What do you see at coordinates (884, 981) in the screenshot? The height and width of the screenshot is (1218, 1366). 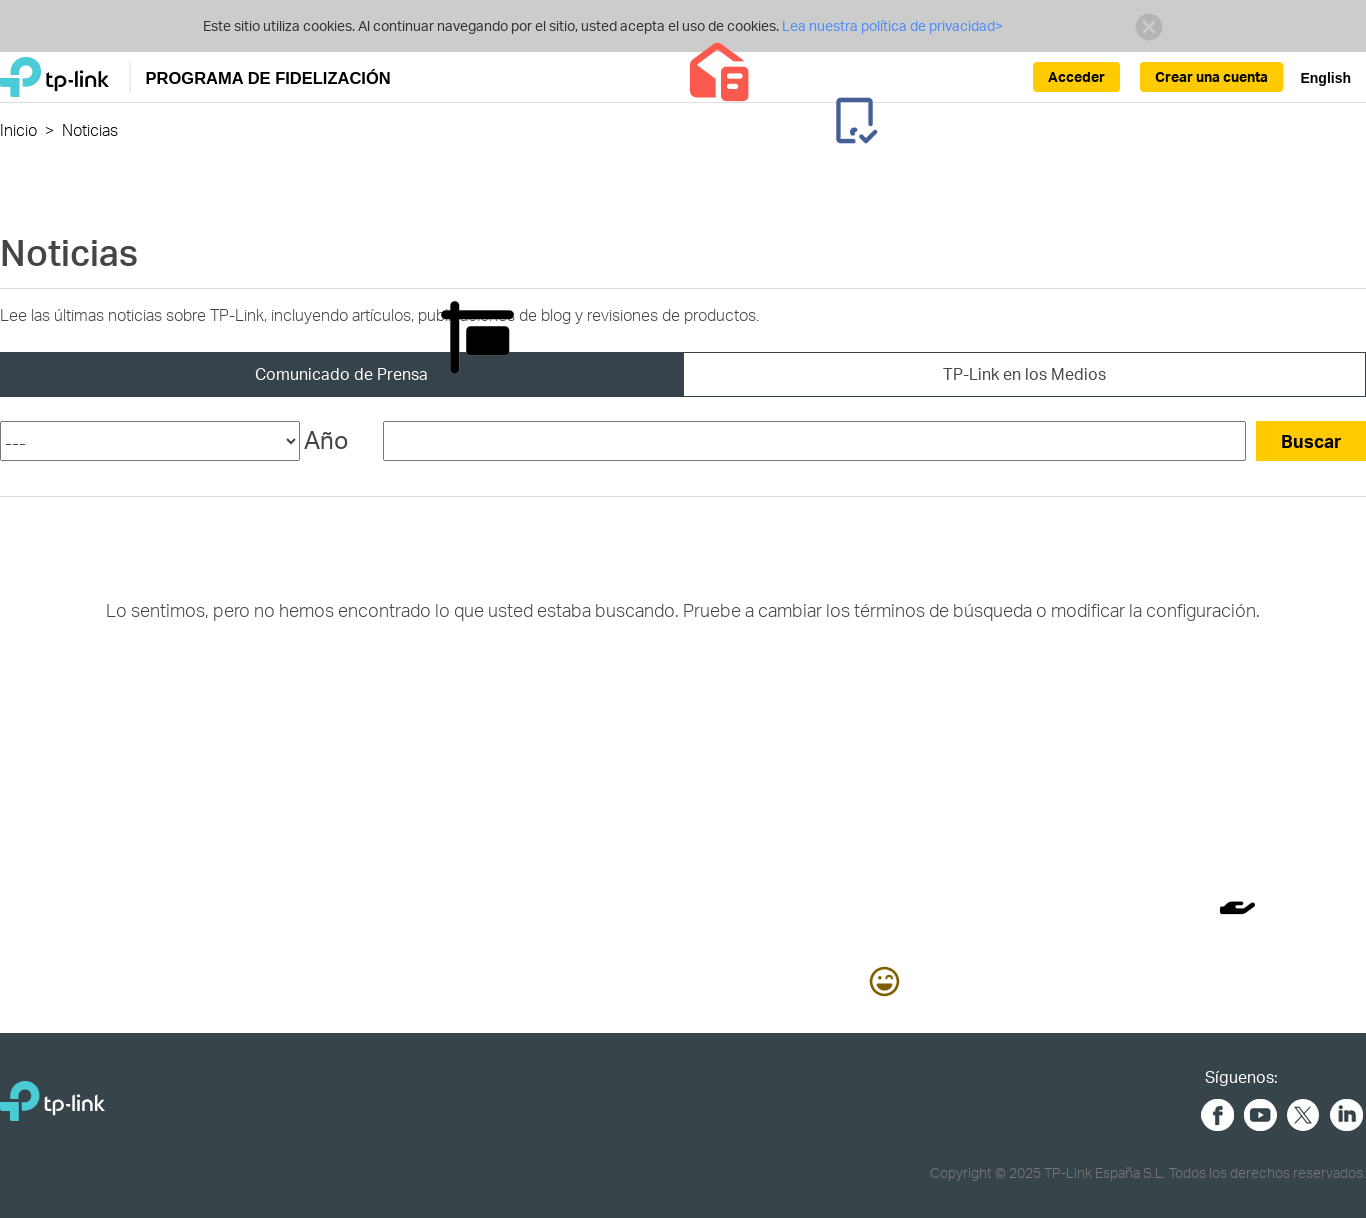 I see `add a playful or humorous reaction` at bounding box center [884, 981].